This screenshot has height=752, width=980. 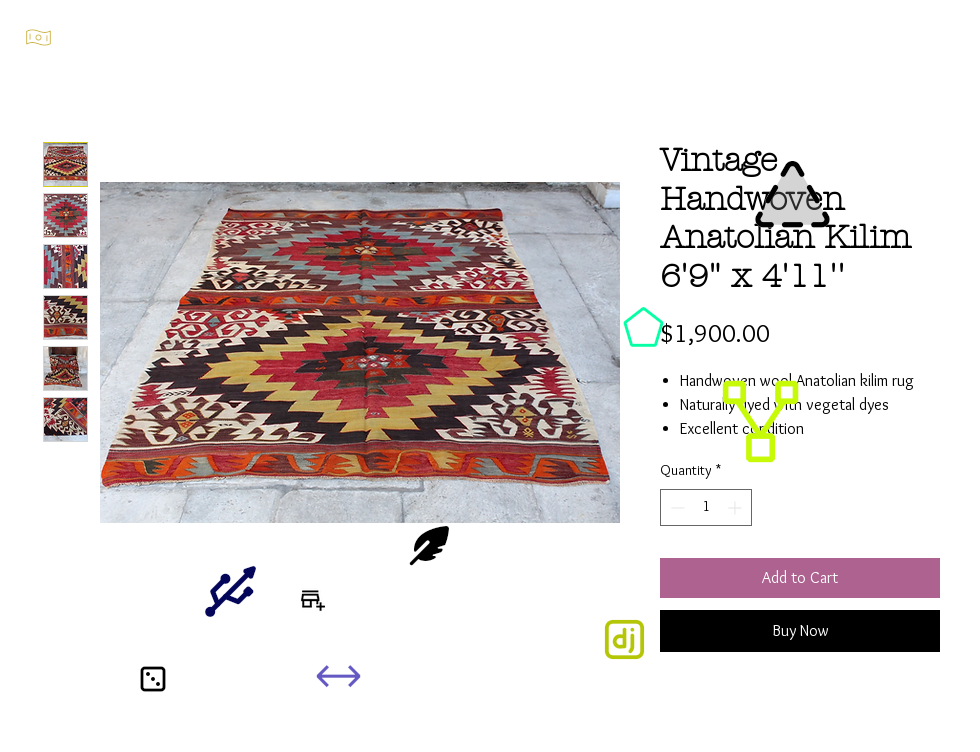 I want to click on view payment or transaction details, so click(x=38, y=37).